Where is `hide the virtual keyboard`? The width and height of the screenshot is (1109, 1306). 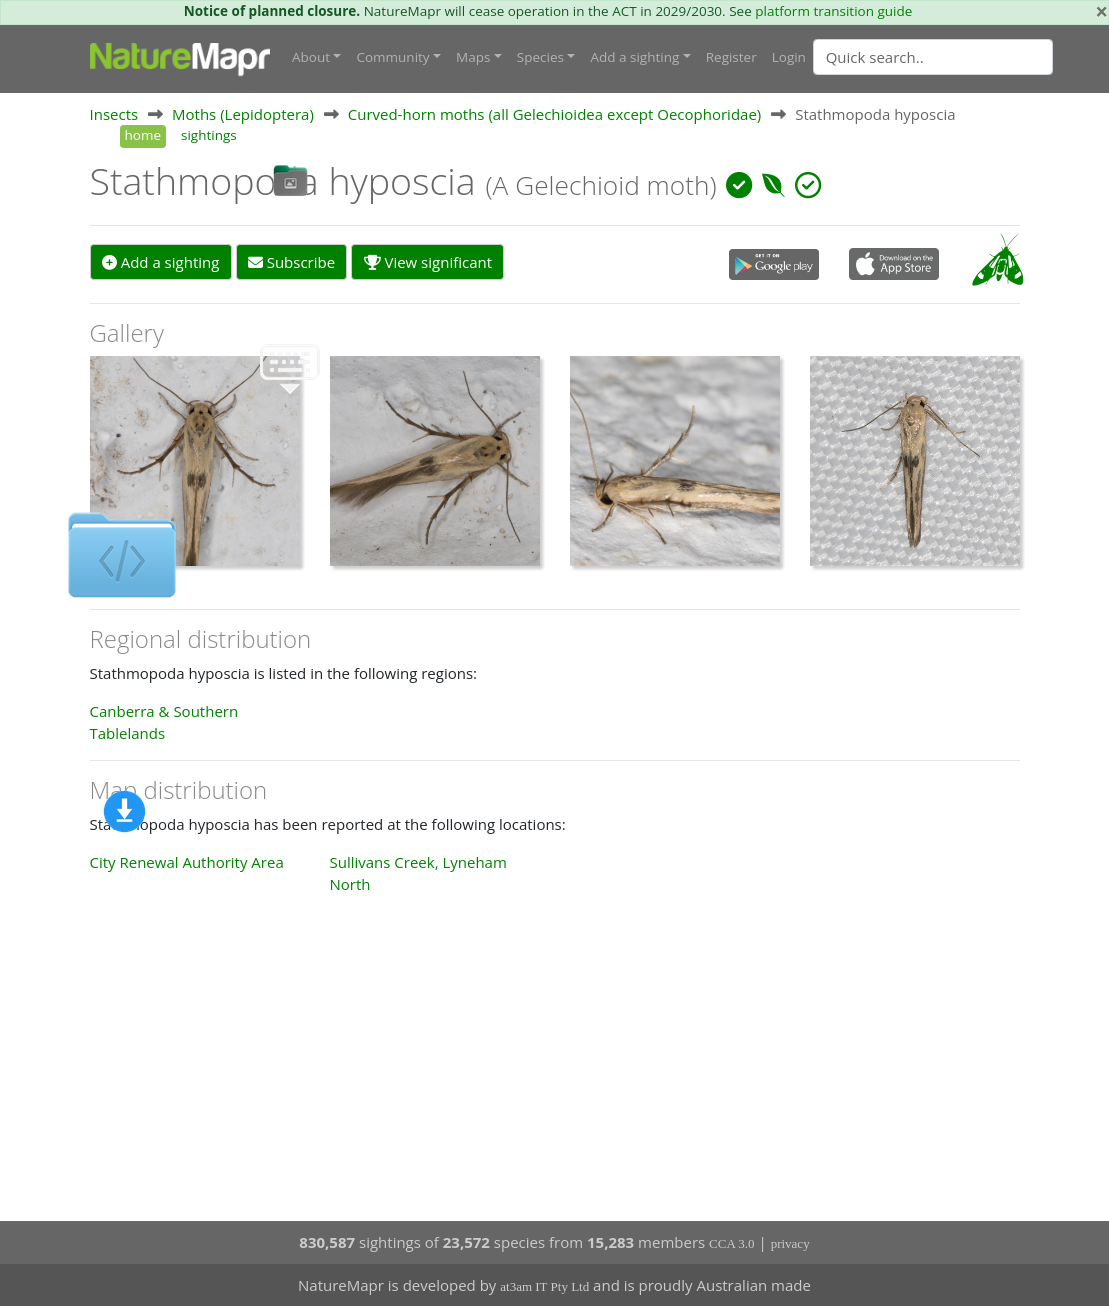 hide the virtual keyboard is located at coordinates (290, 369).